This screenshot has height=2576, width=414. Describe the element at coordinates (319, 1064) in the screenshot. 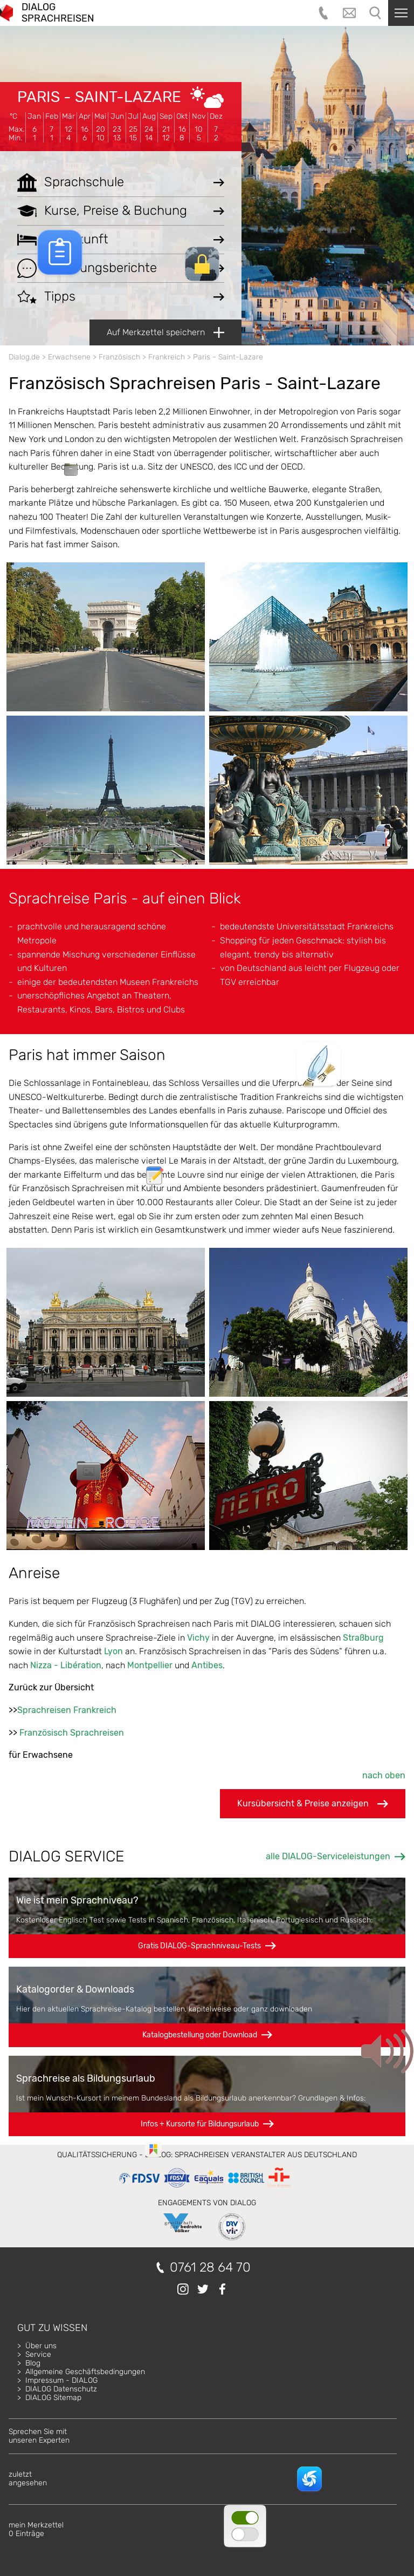

I see `open vara text editor app` at that location.